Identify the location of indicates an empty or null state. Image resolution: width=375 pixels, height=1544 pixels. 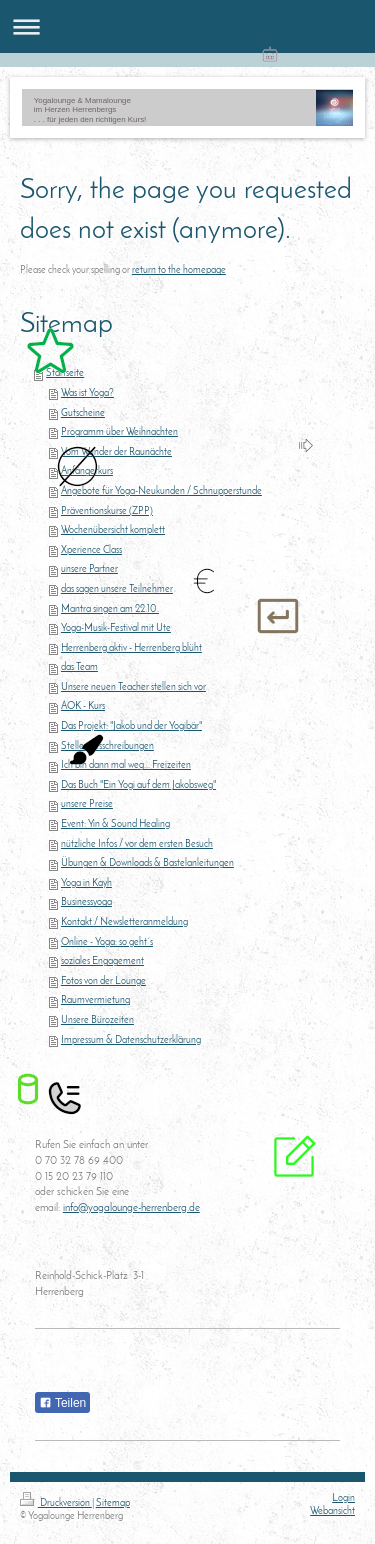
(77, 466).